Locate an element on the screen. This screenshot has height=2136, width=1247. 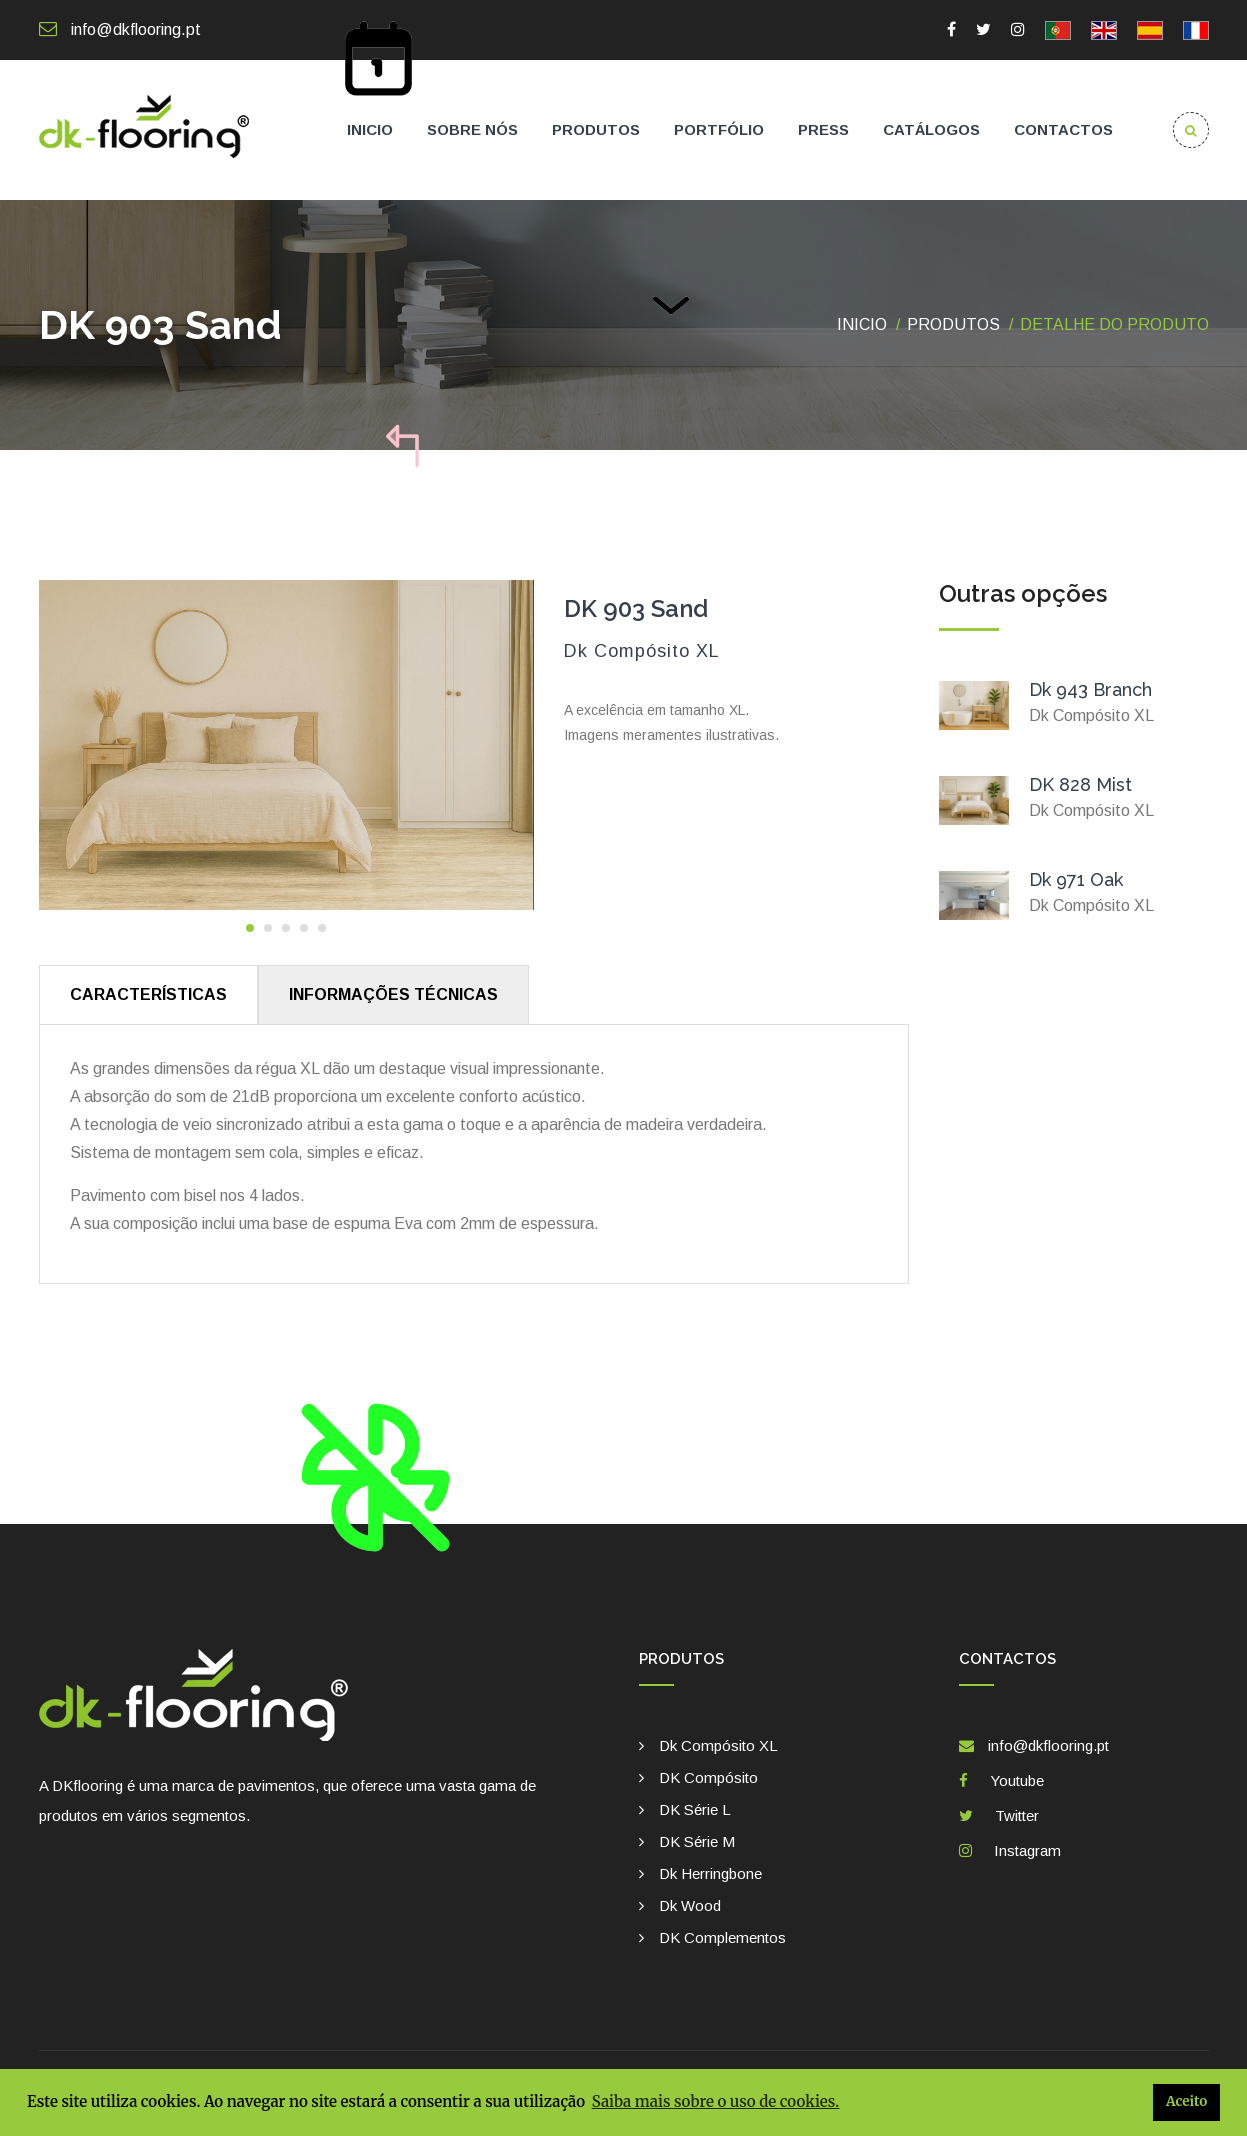
wind energy source disabled or unavailable is located at coordinates (375, 1477).